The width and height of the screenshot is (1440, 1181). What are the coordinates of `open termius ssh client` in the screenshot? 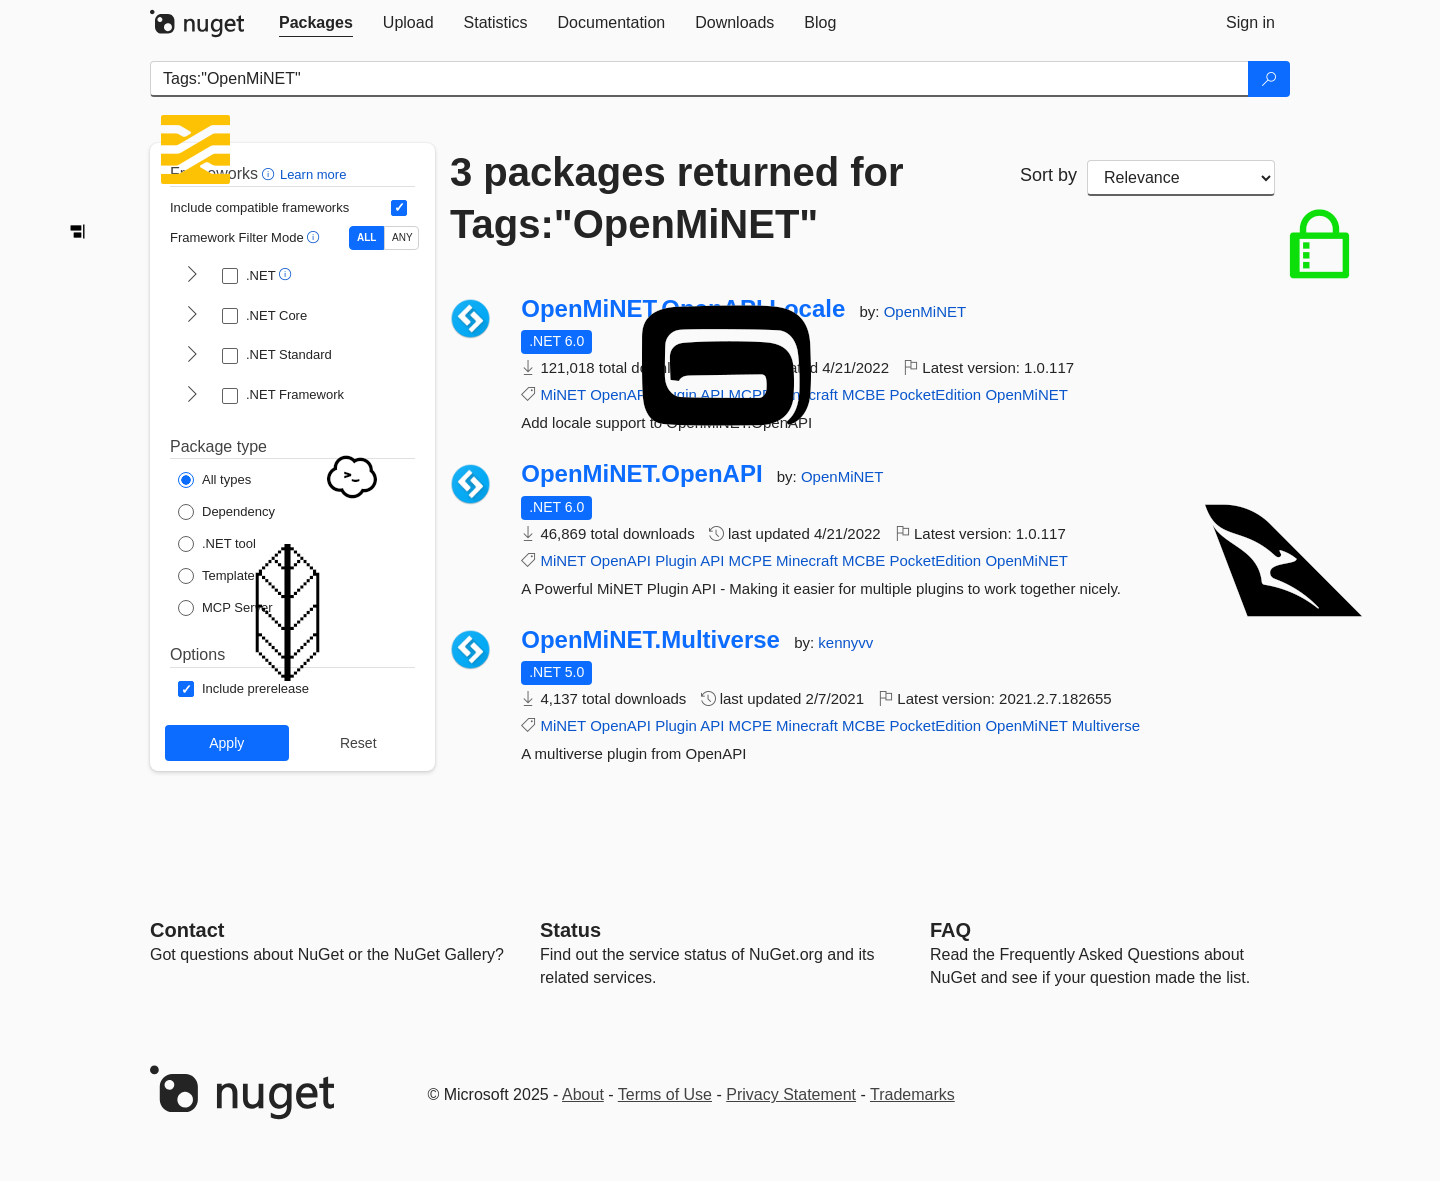 It's located at (352, 477).